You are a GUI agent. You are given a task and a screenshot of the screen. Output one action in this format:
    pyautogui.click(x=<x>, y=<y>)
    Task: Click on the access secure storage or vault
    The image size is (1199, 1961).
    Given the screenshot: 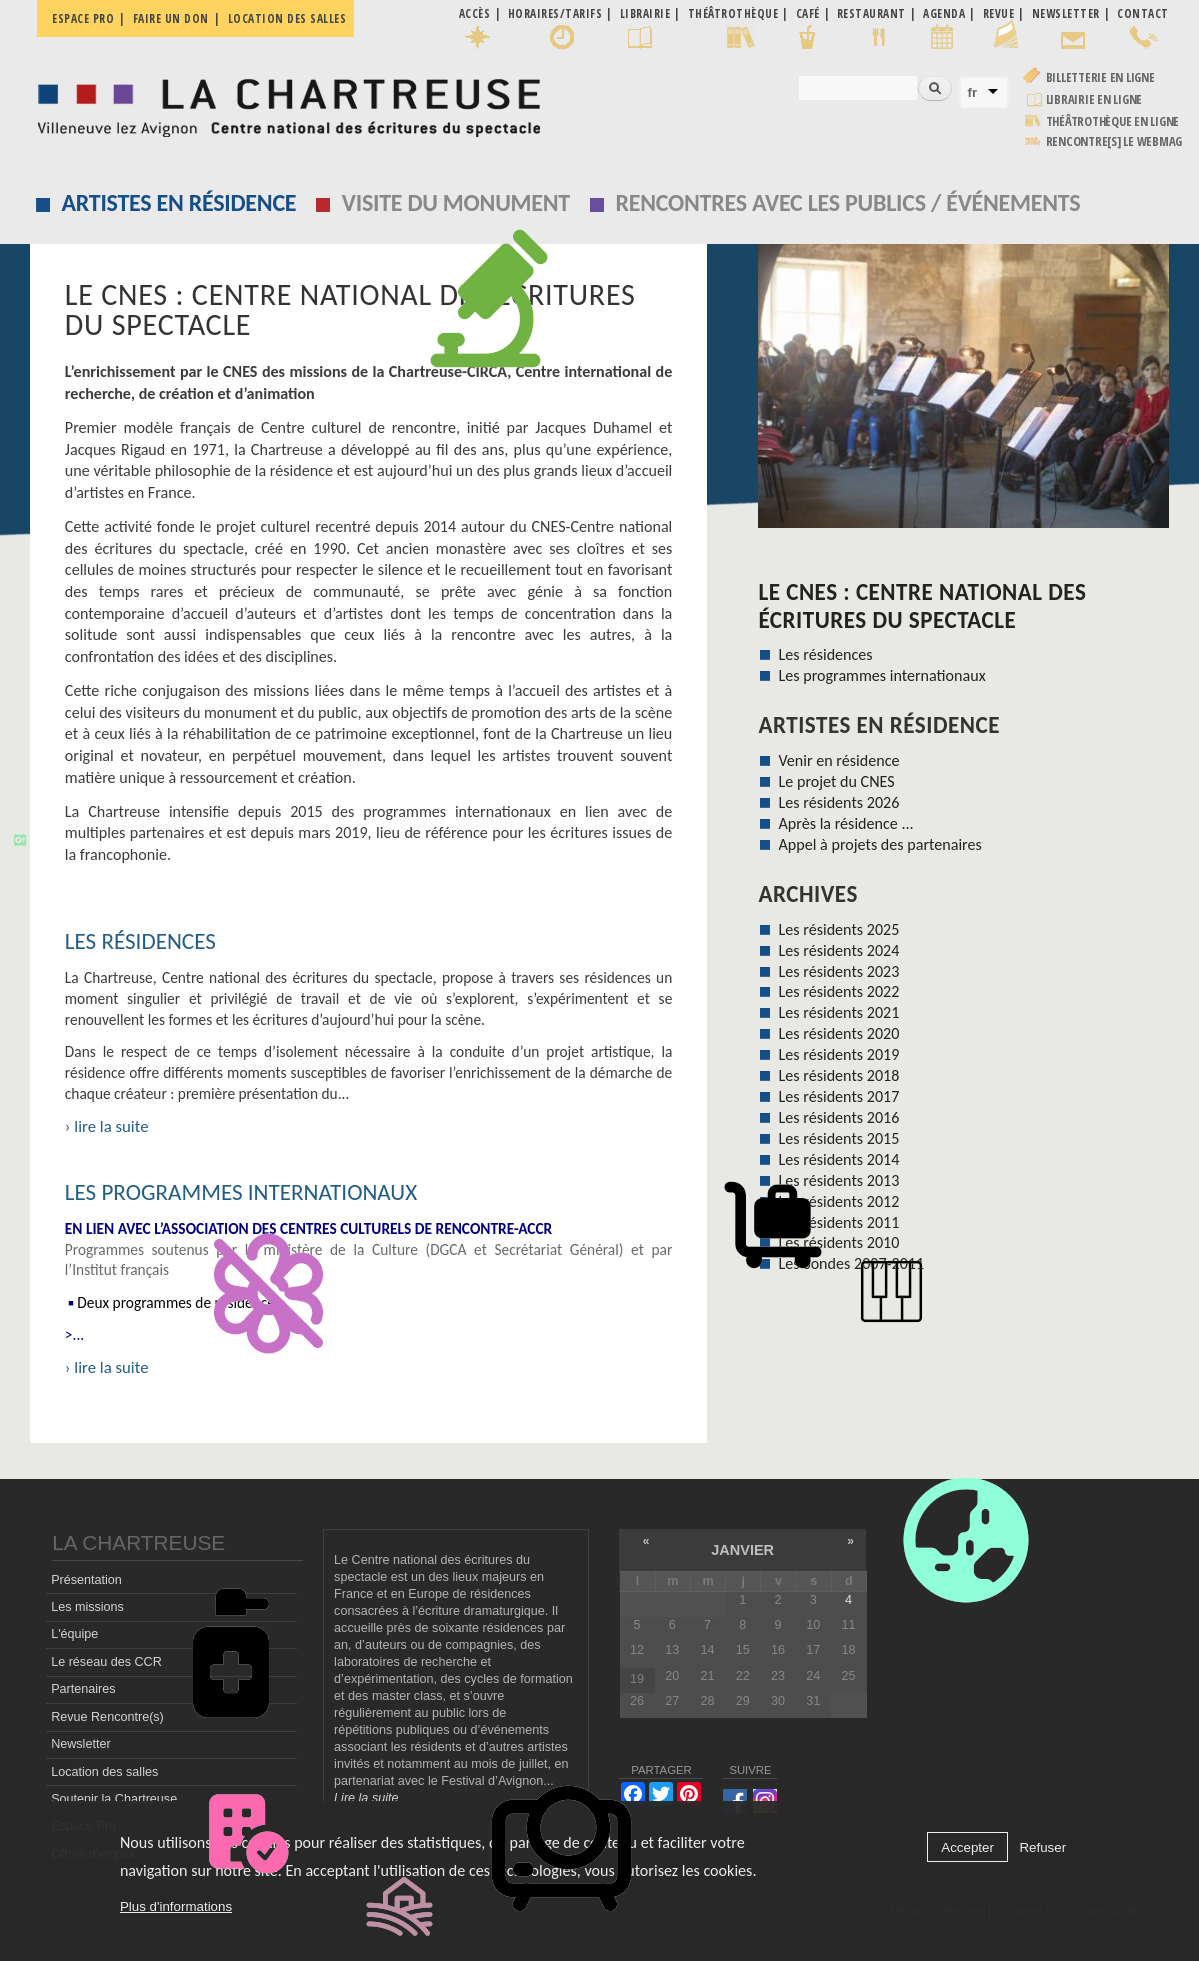 What is the action you would take?
    pyautogui.click(x=20, y=840)
    